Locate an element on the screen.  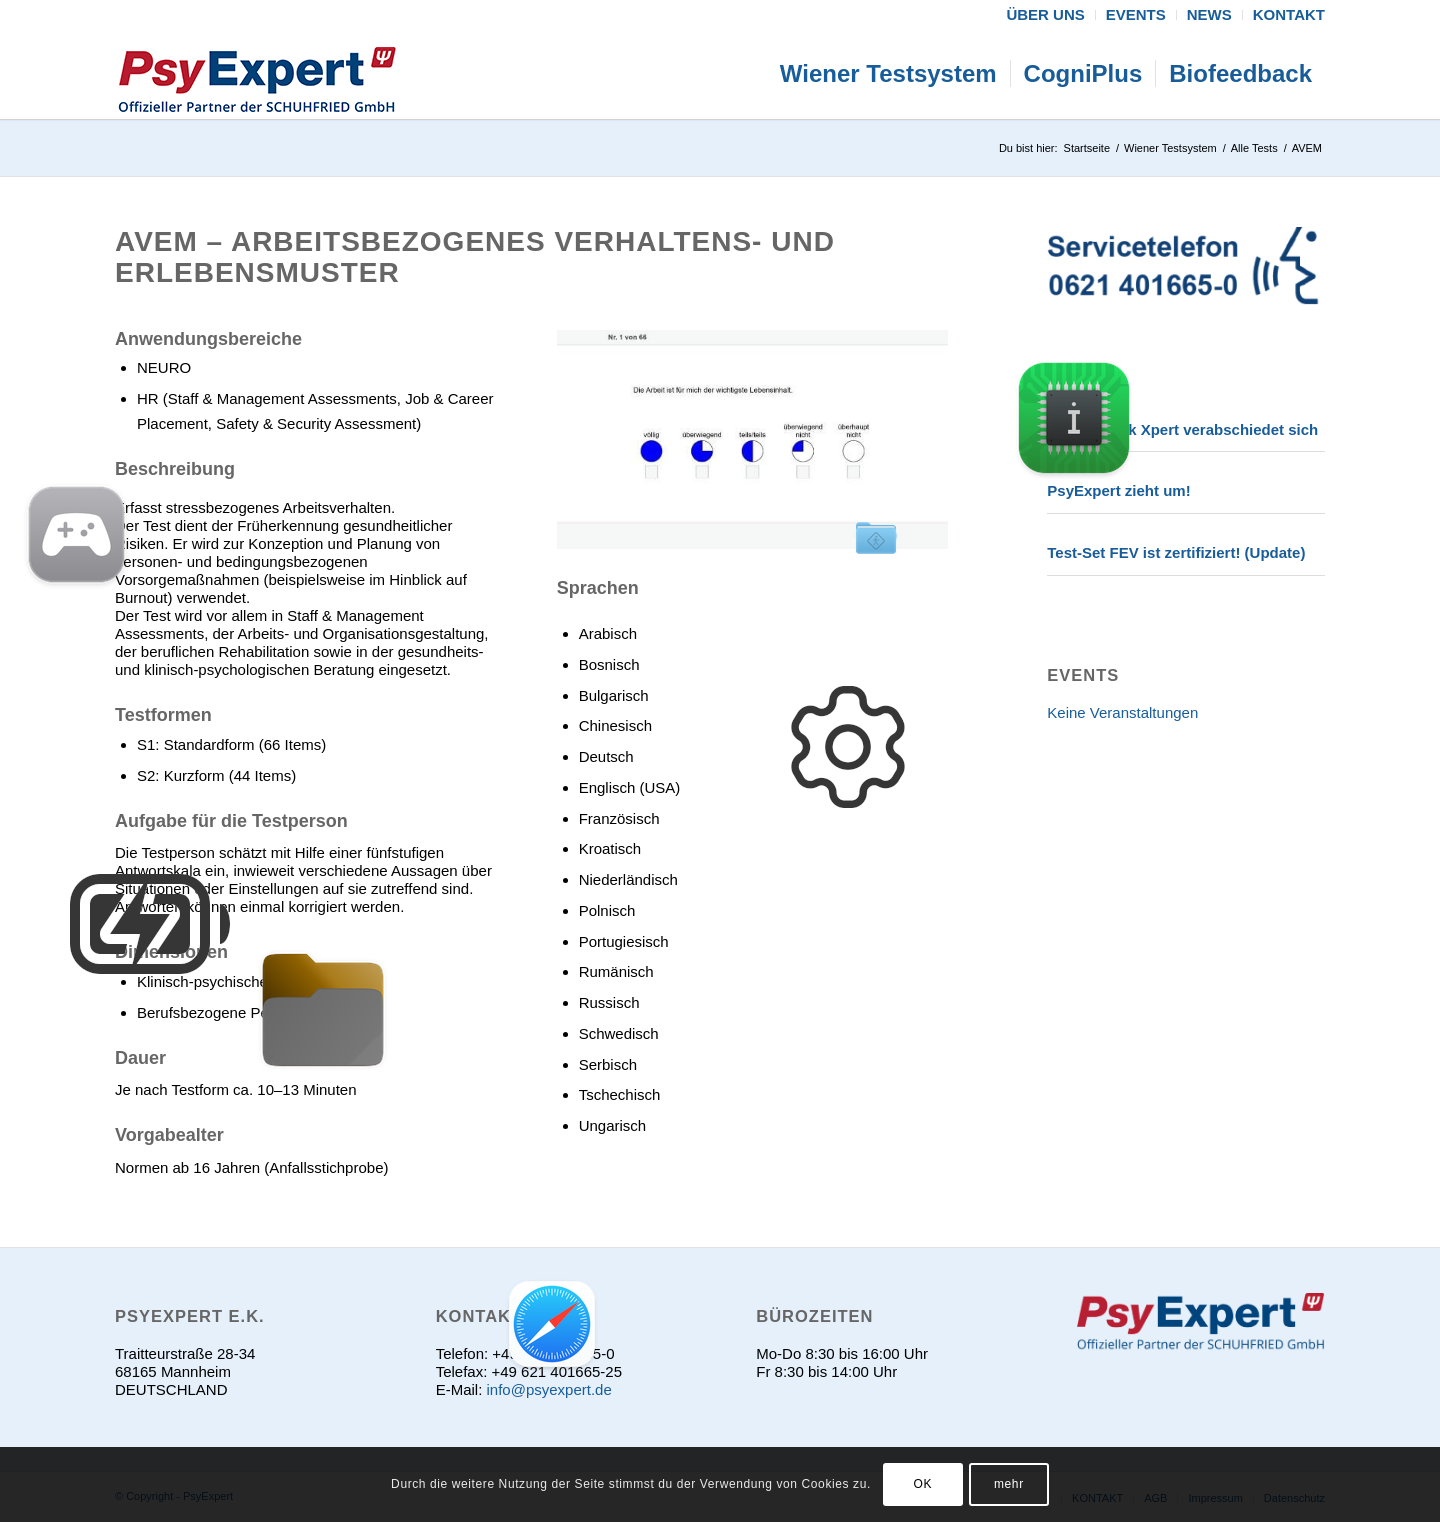
open games folder or category is located at coordinates (76, 534).